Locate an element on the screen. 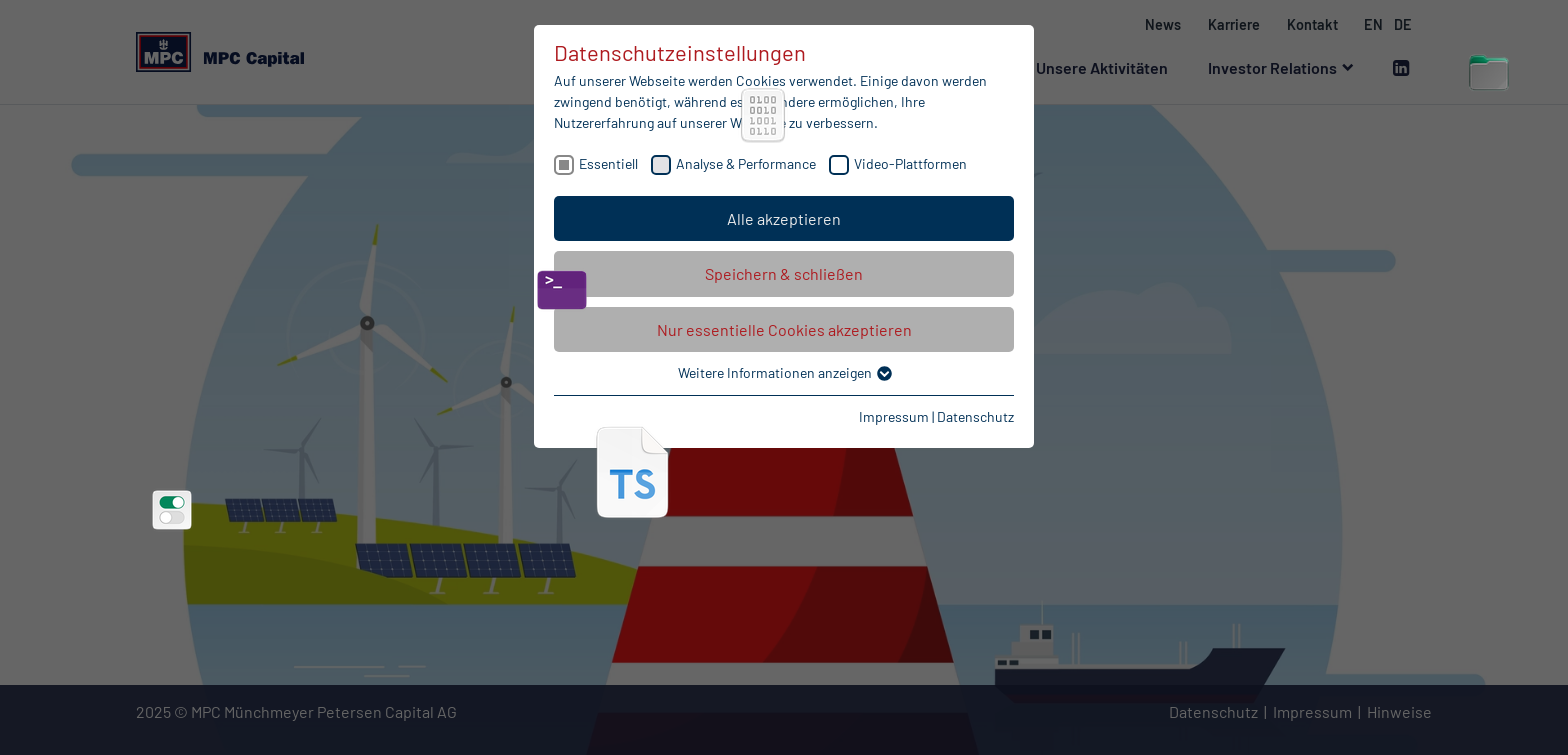  open terminal with root/administrator privileges is located at coordinates (562, 290).